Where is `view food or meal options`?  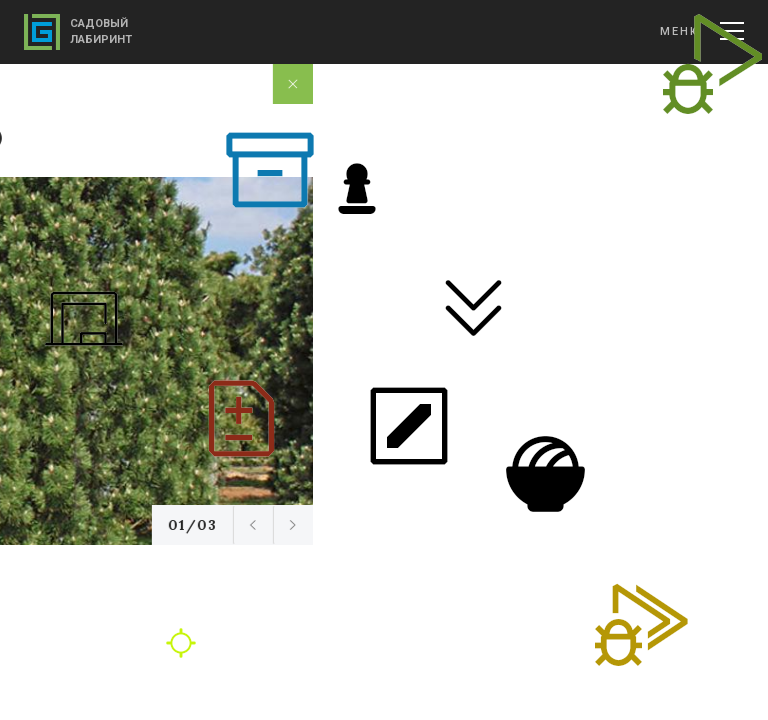
view food or meal options is located at coordinates (545, 475).